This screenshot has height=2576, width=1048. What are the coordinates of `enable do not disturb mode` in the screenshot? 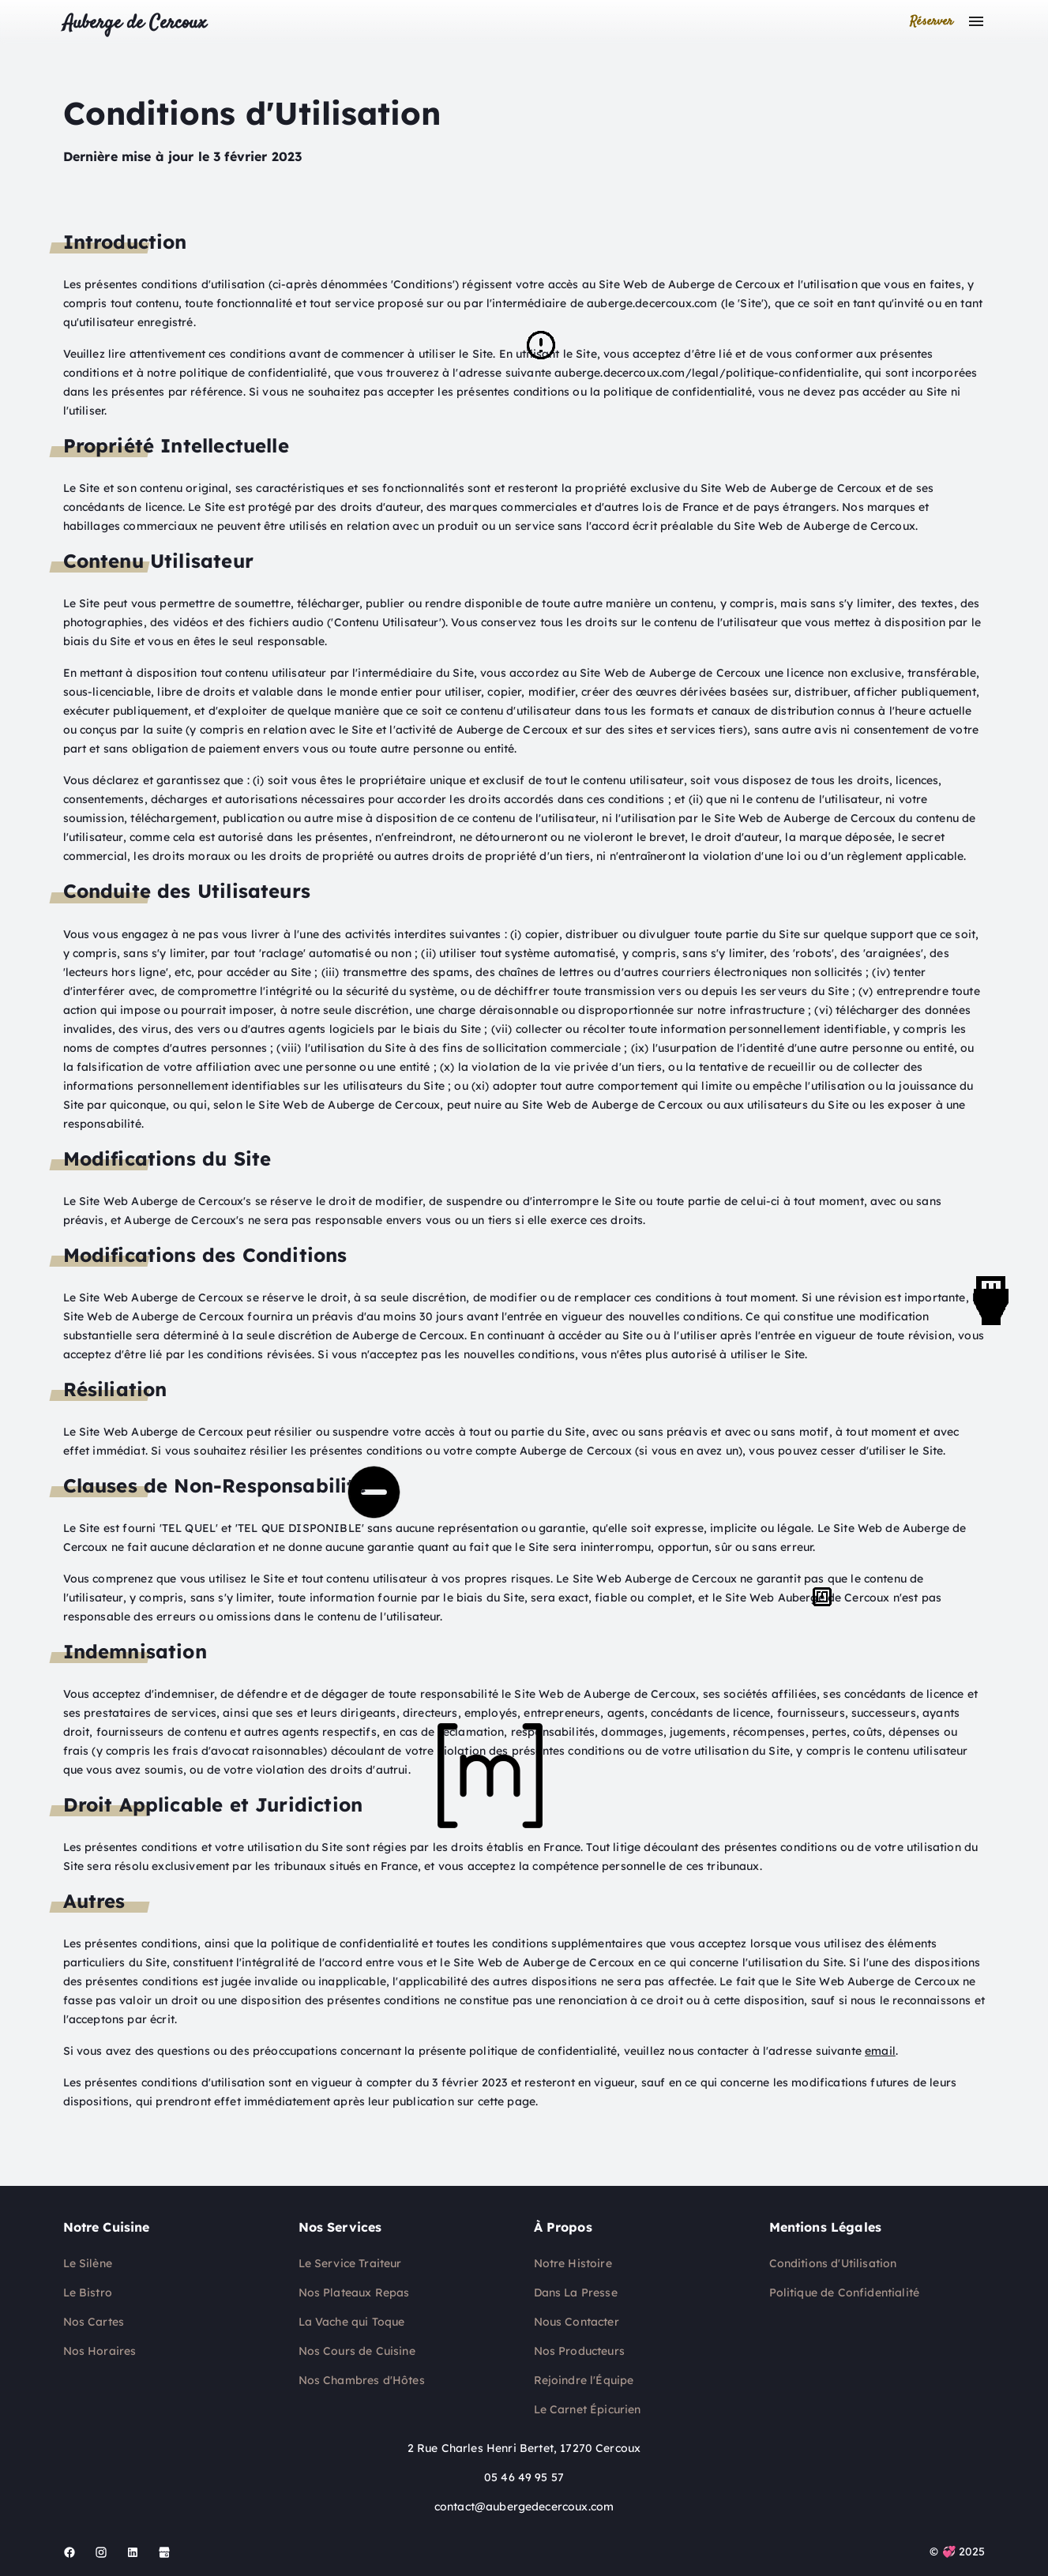 It's located at (374, 1492).